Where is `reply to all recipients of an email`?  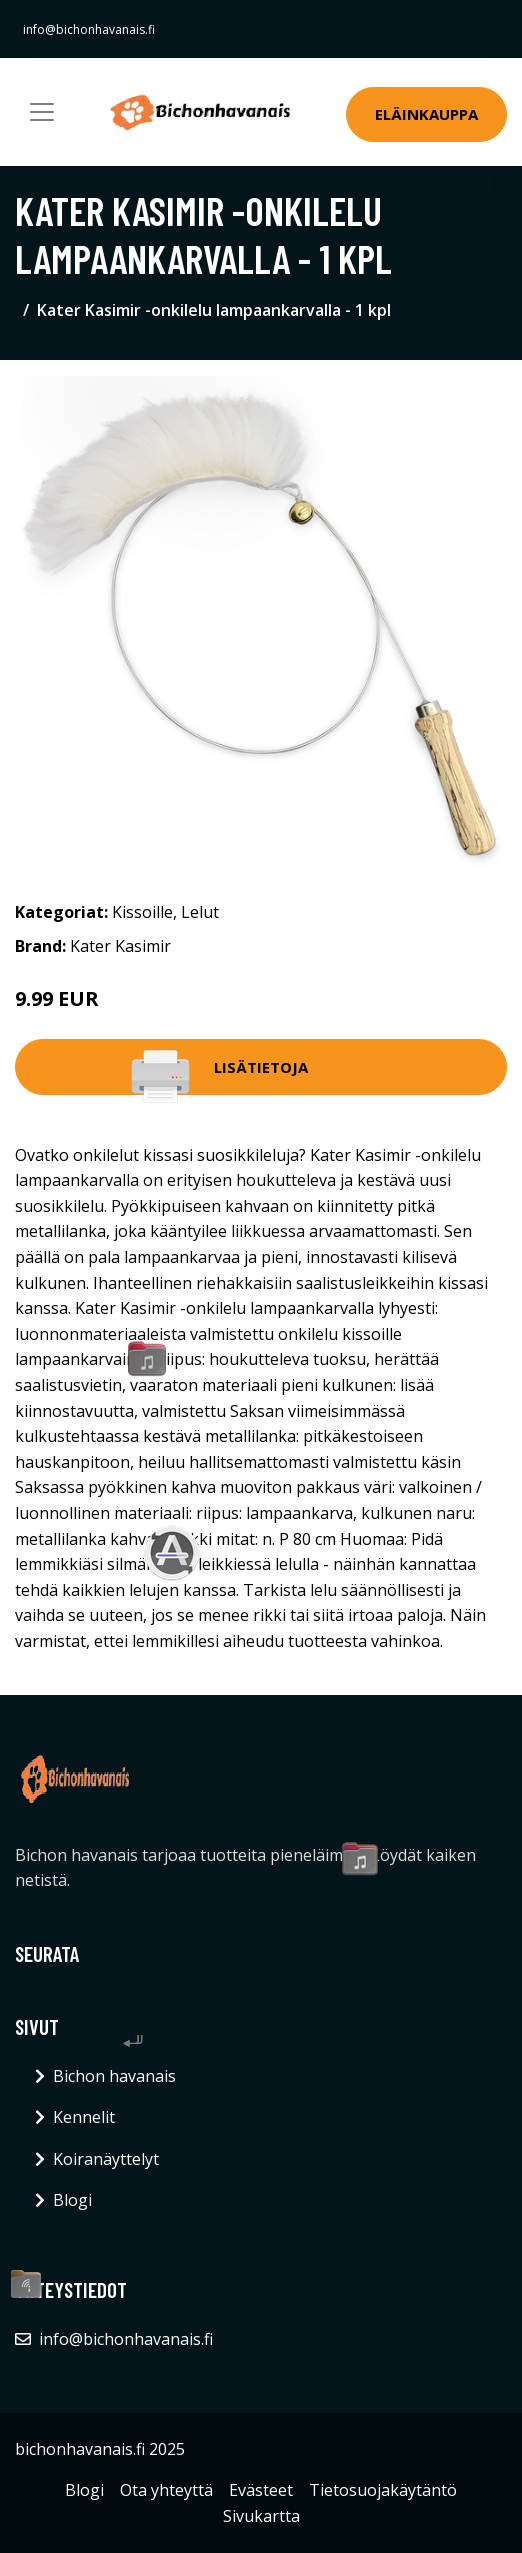
reply to all recipients of an email is located at coordinates (132, 2039).